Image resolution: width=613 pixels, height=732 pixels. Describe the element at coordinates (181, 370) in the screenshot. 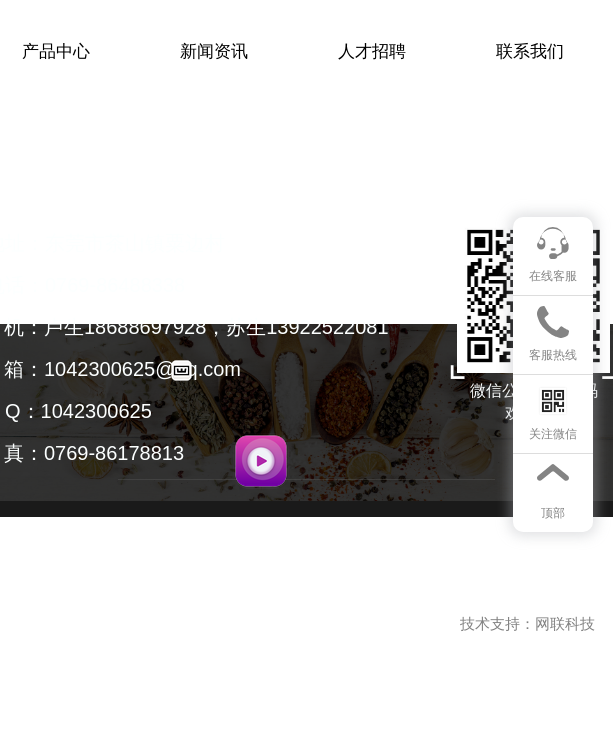

I see `open wootility keyboard configuration app` at that location.